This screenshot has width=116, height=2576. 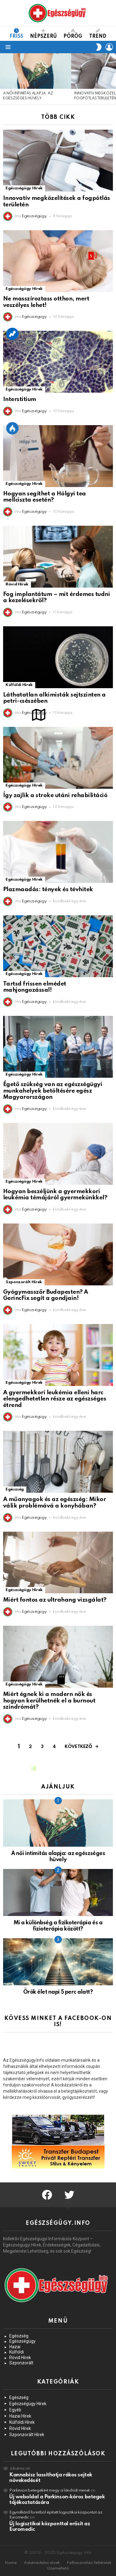 I want to click on find nearby EV charging stations, so click(x=92, y=256).